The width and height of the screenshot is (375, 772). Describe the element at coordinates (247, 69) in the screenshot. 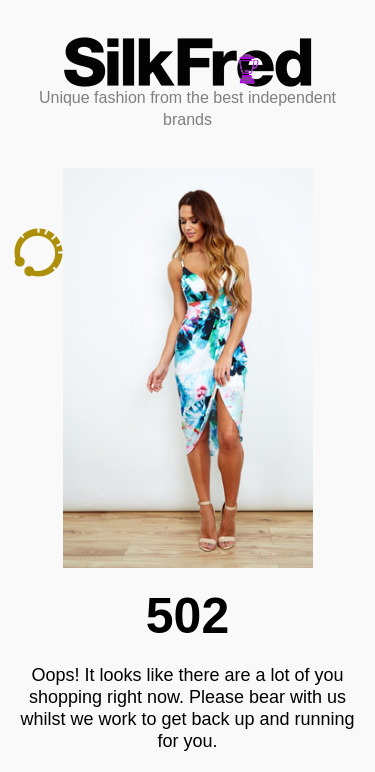

I see `access blending or mixing tools` at that location.